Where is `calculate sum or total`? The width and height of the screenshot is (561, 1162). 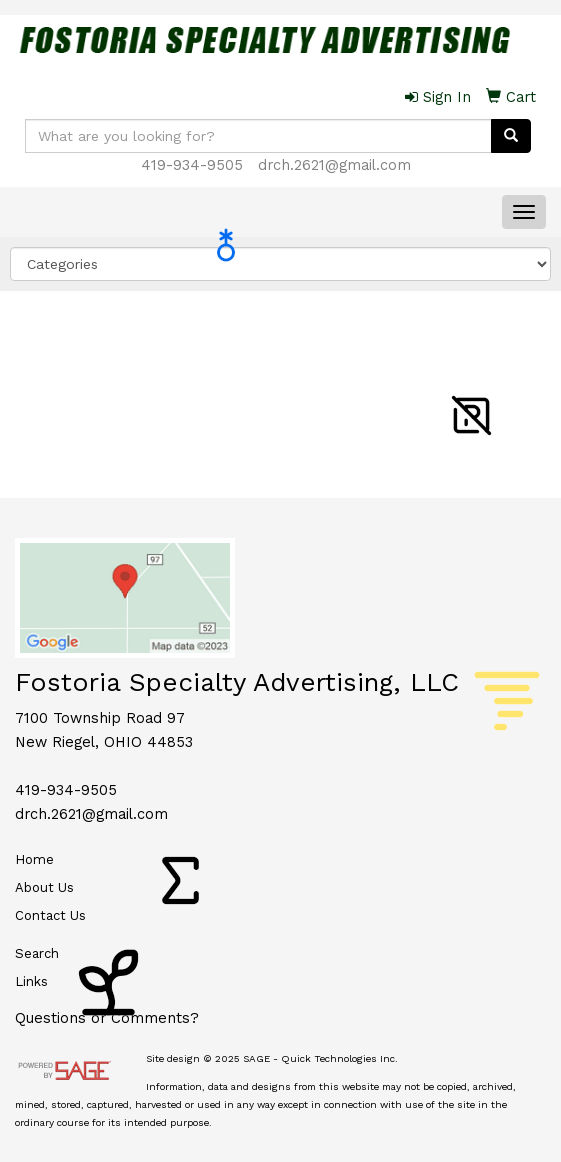
calculate sum or total is located at coordinates (180, 880).